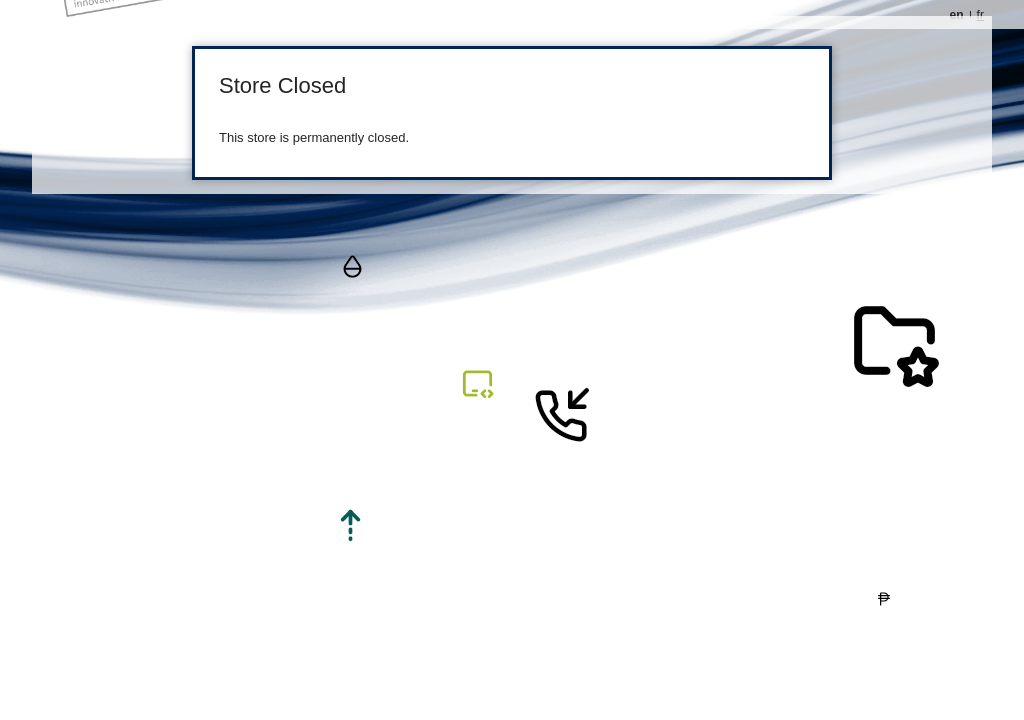 Image resolution: width=1024 pixels, height=720 pixels. What do you see at coordinates (477, 383) in the screenshot?
I see `open code editor on tablet device` at bounding box center [477, 383].